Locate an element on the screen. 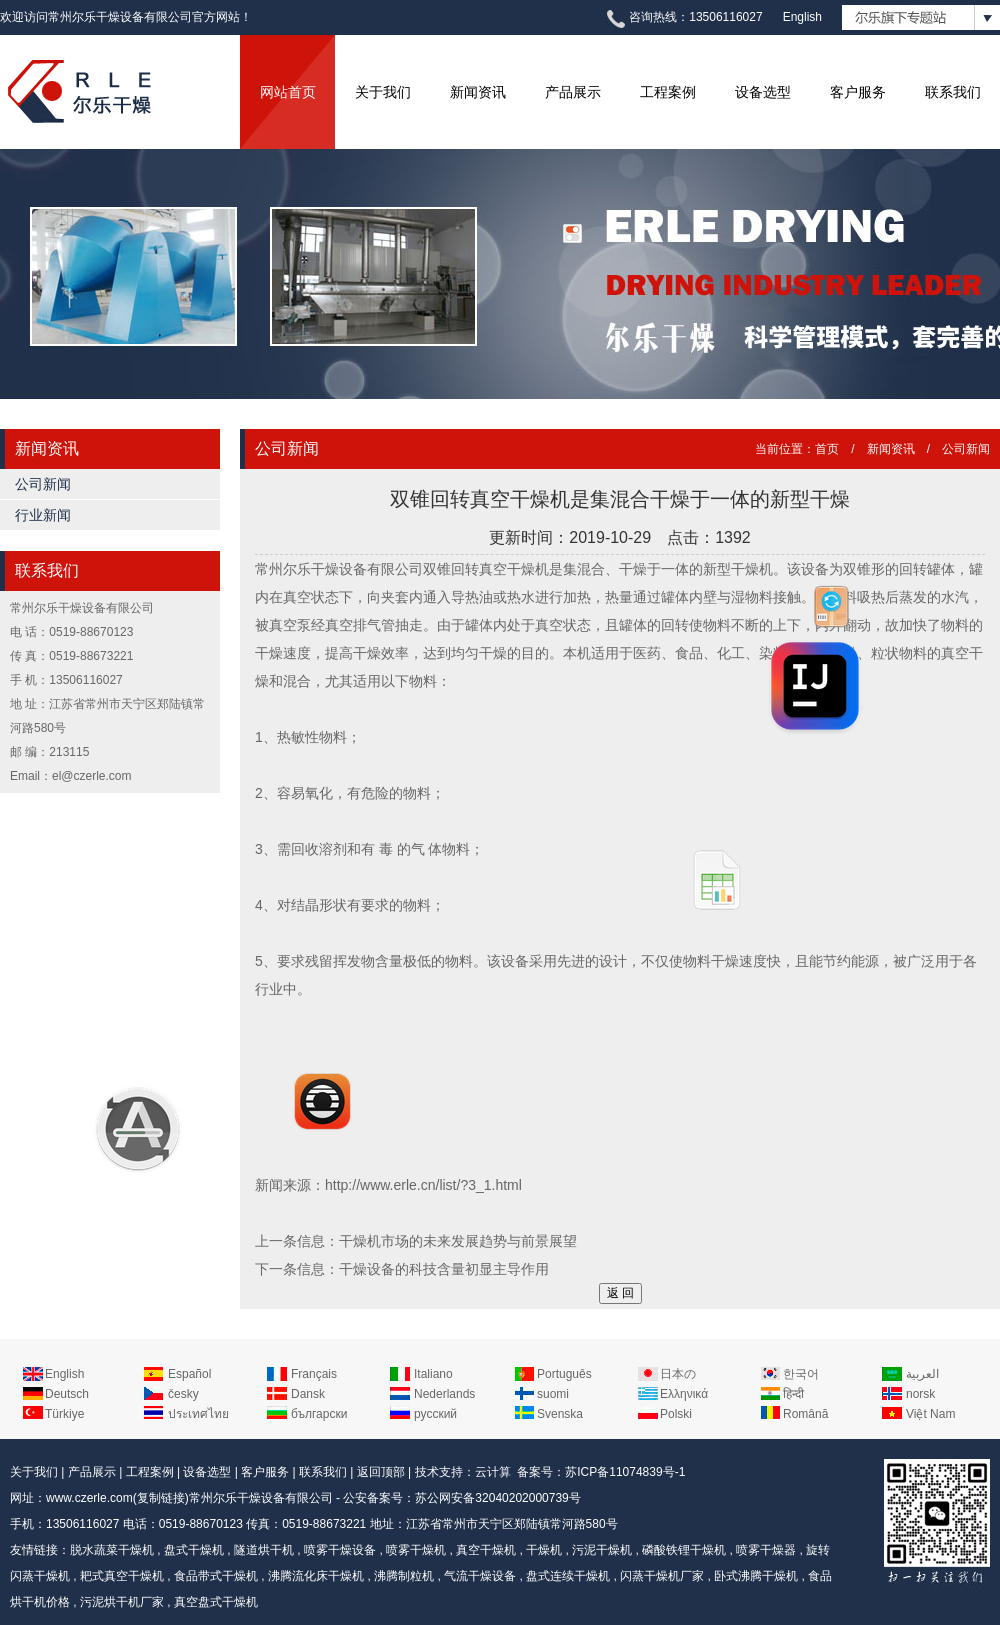 The width and height of the screenshot is (1000, 1625). open IntelliJ IDEA development environment is located at coordinates (815, 686).